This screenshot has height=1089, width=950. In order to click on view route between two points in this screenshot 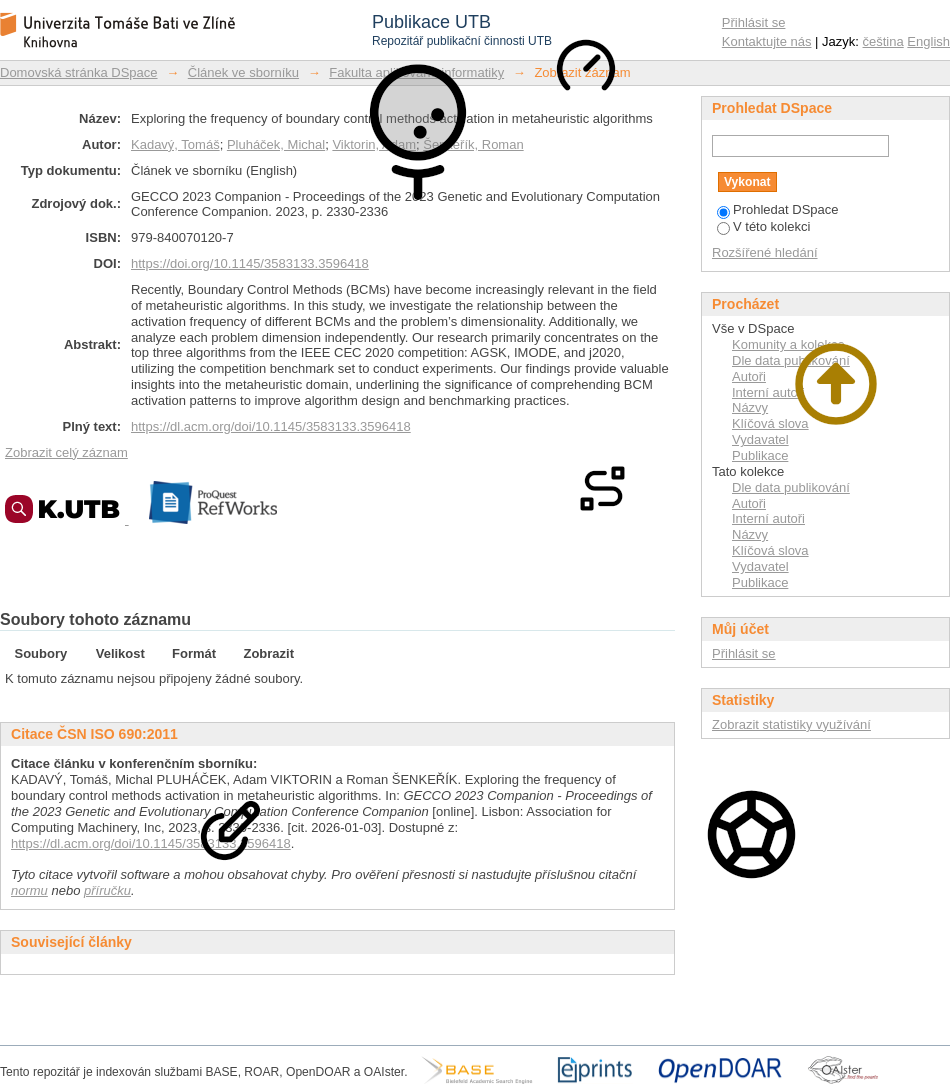, I will do `click(602, 488)`.